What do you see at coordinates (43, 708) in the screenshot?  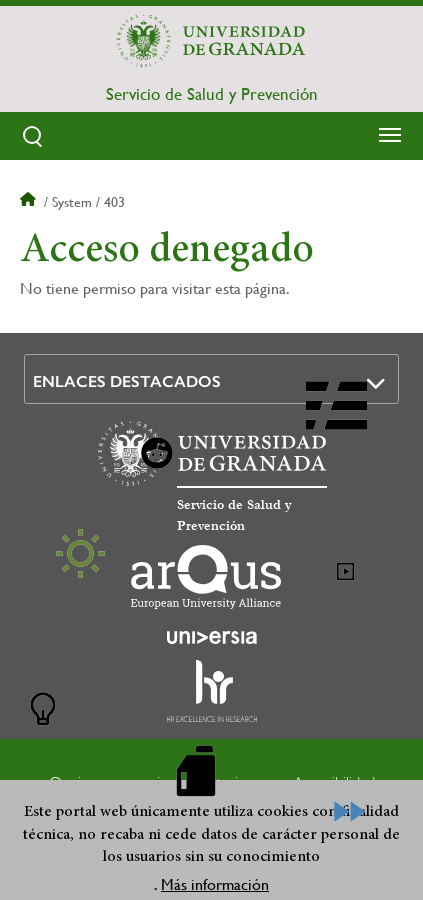 I see `view tips or helpful suggestions` at bounding box center [43, 708].